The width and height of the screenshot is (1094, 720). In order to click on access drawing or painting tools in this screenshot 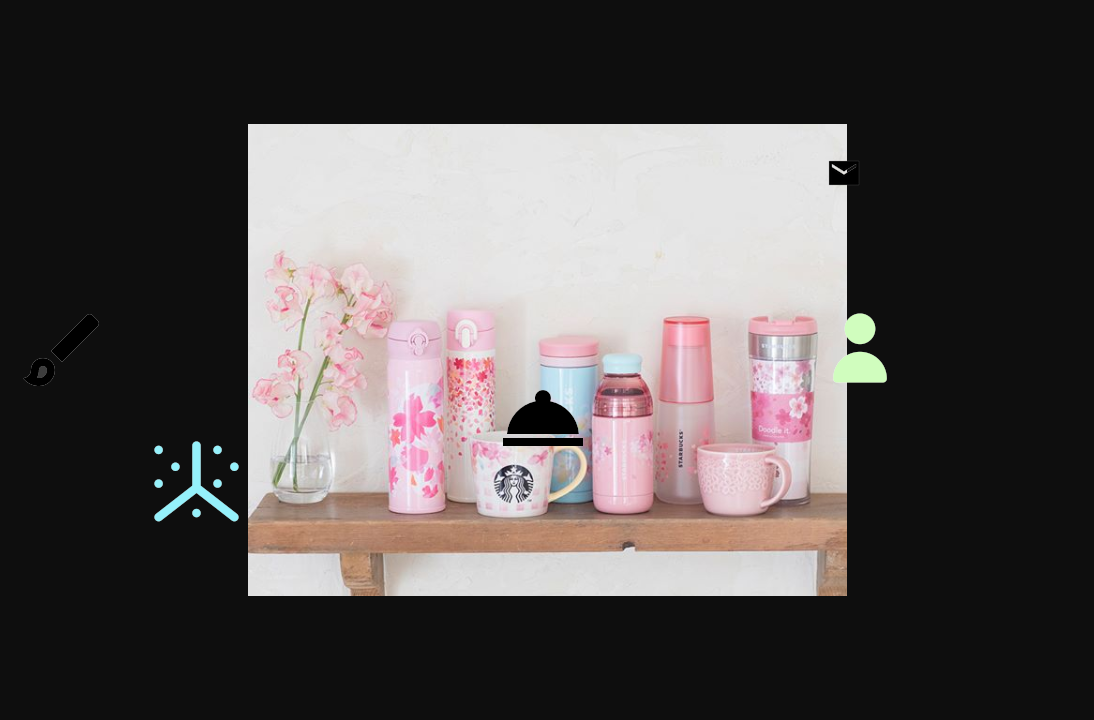, I will do `click(63, 350)`.